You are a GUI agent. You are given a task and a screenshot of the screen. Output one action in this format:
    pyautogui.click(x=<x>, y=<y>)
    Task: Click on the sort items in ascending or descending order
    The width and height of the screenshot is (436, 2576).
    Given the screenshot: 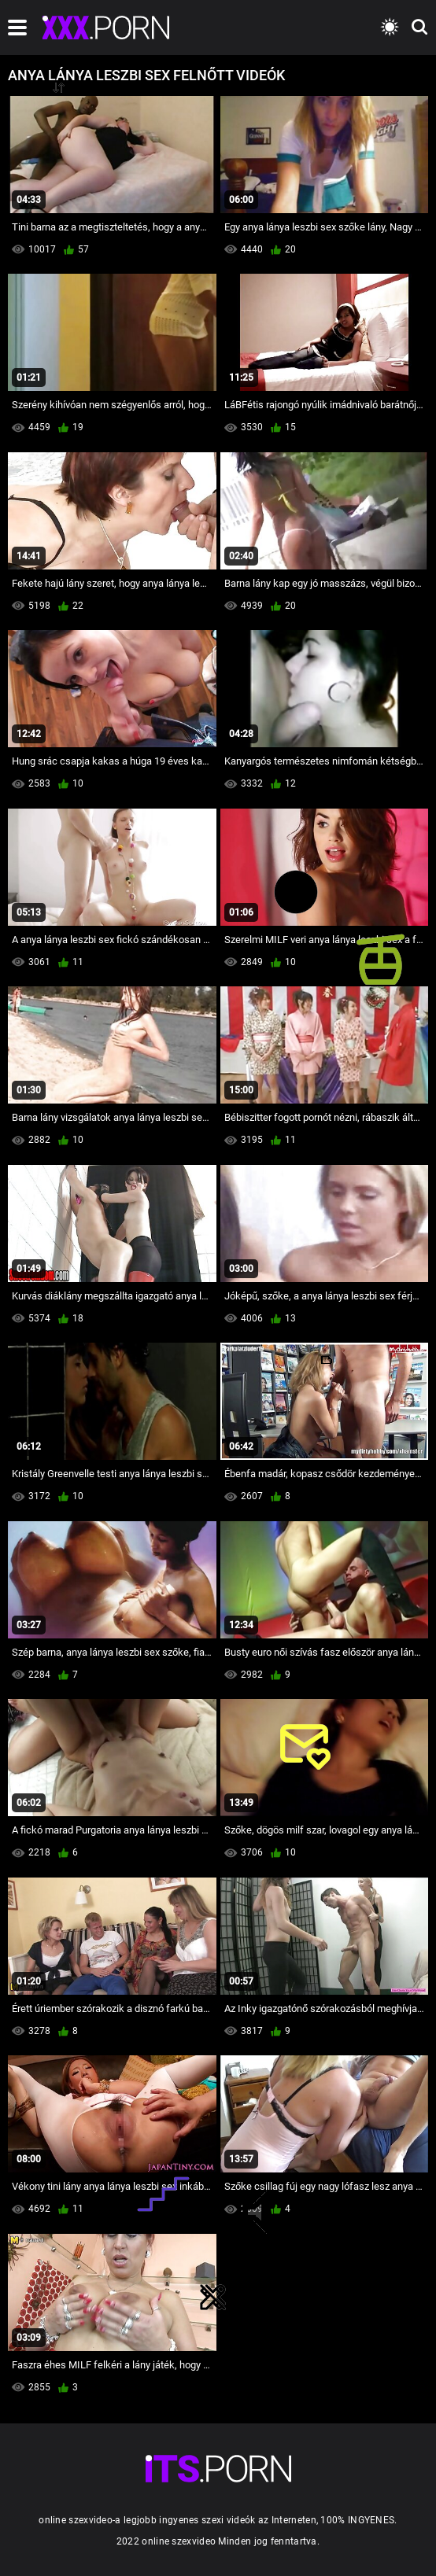 What is the action you would take?
    pyautogui.click(x=58, y=87)
    